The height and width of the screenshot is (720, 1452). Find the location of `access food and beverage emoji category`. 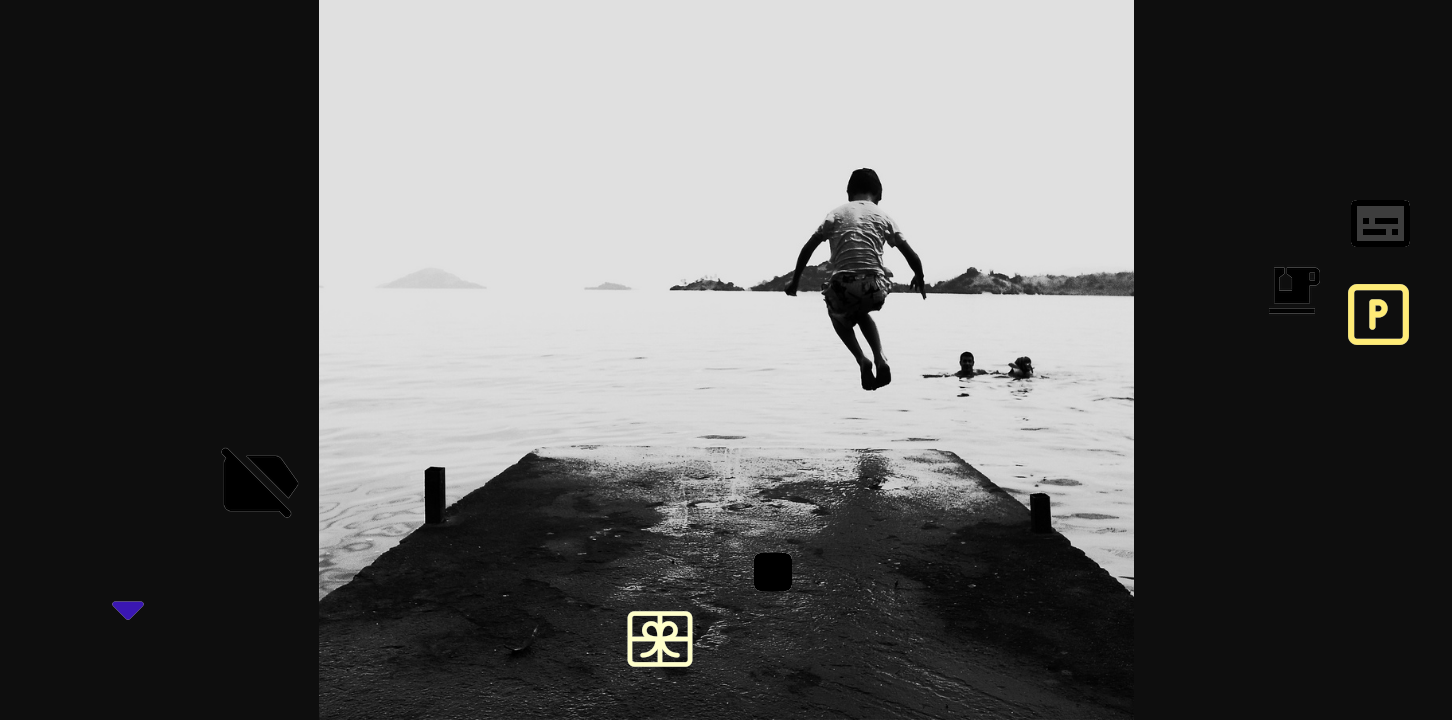

access food and beverage emoji category is located at coordinates (1294, 290).